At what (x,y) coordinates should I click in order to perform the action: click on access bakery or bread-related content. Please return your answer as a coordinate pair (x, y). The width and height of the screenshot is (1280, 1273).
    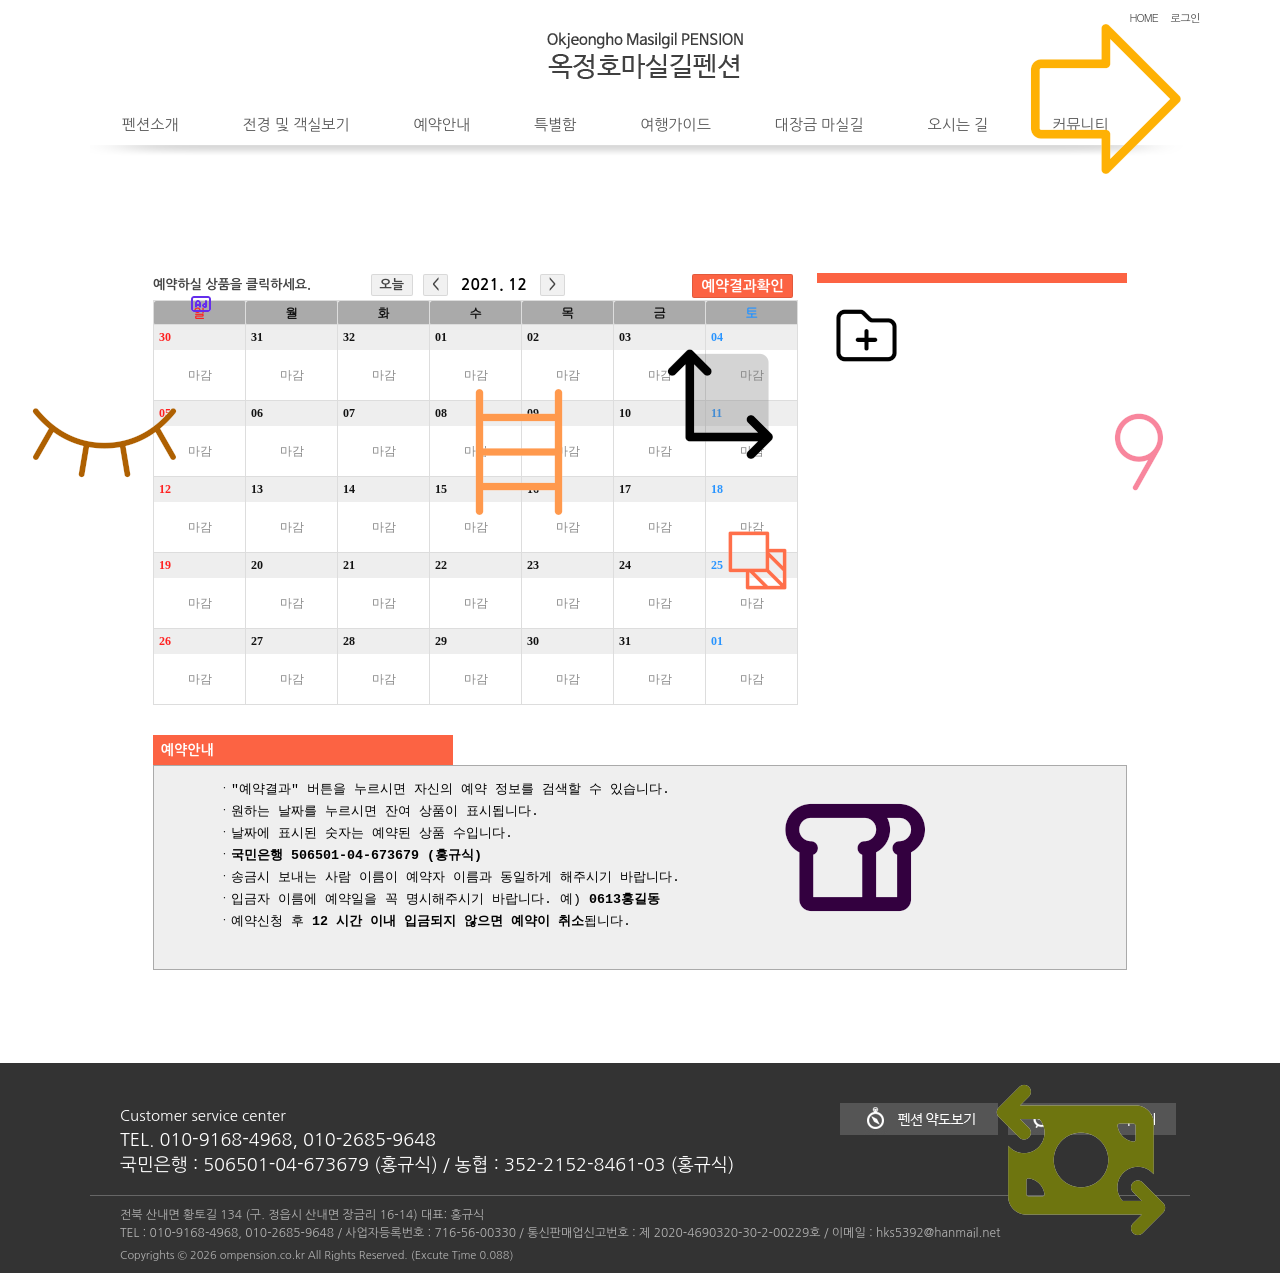
    Looking at the image, I should click on (857, 857).